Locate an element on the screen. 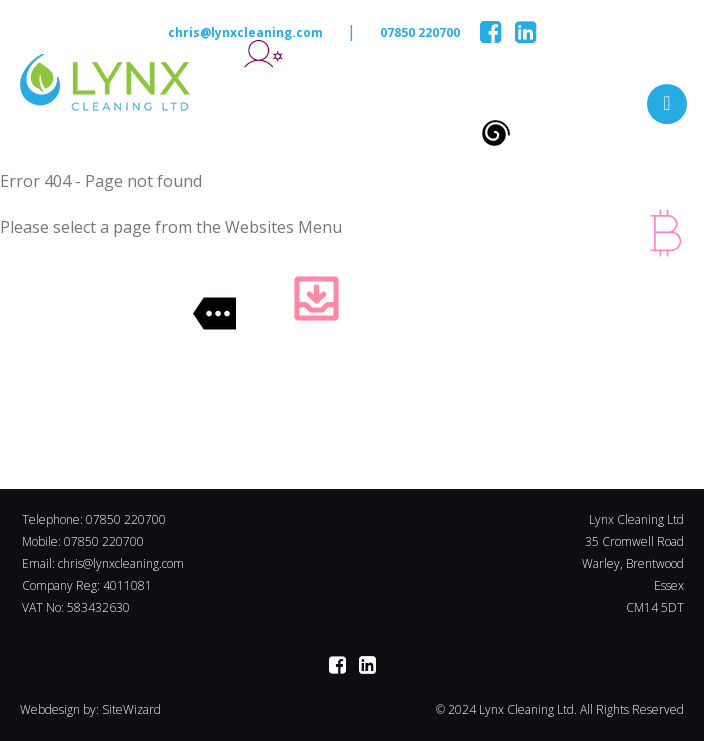  indicates loading or processing content is located at coordinates (494, 132).